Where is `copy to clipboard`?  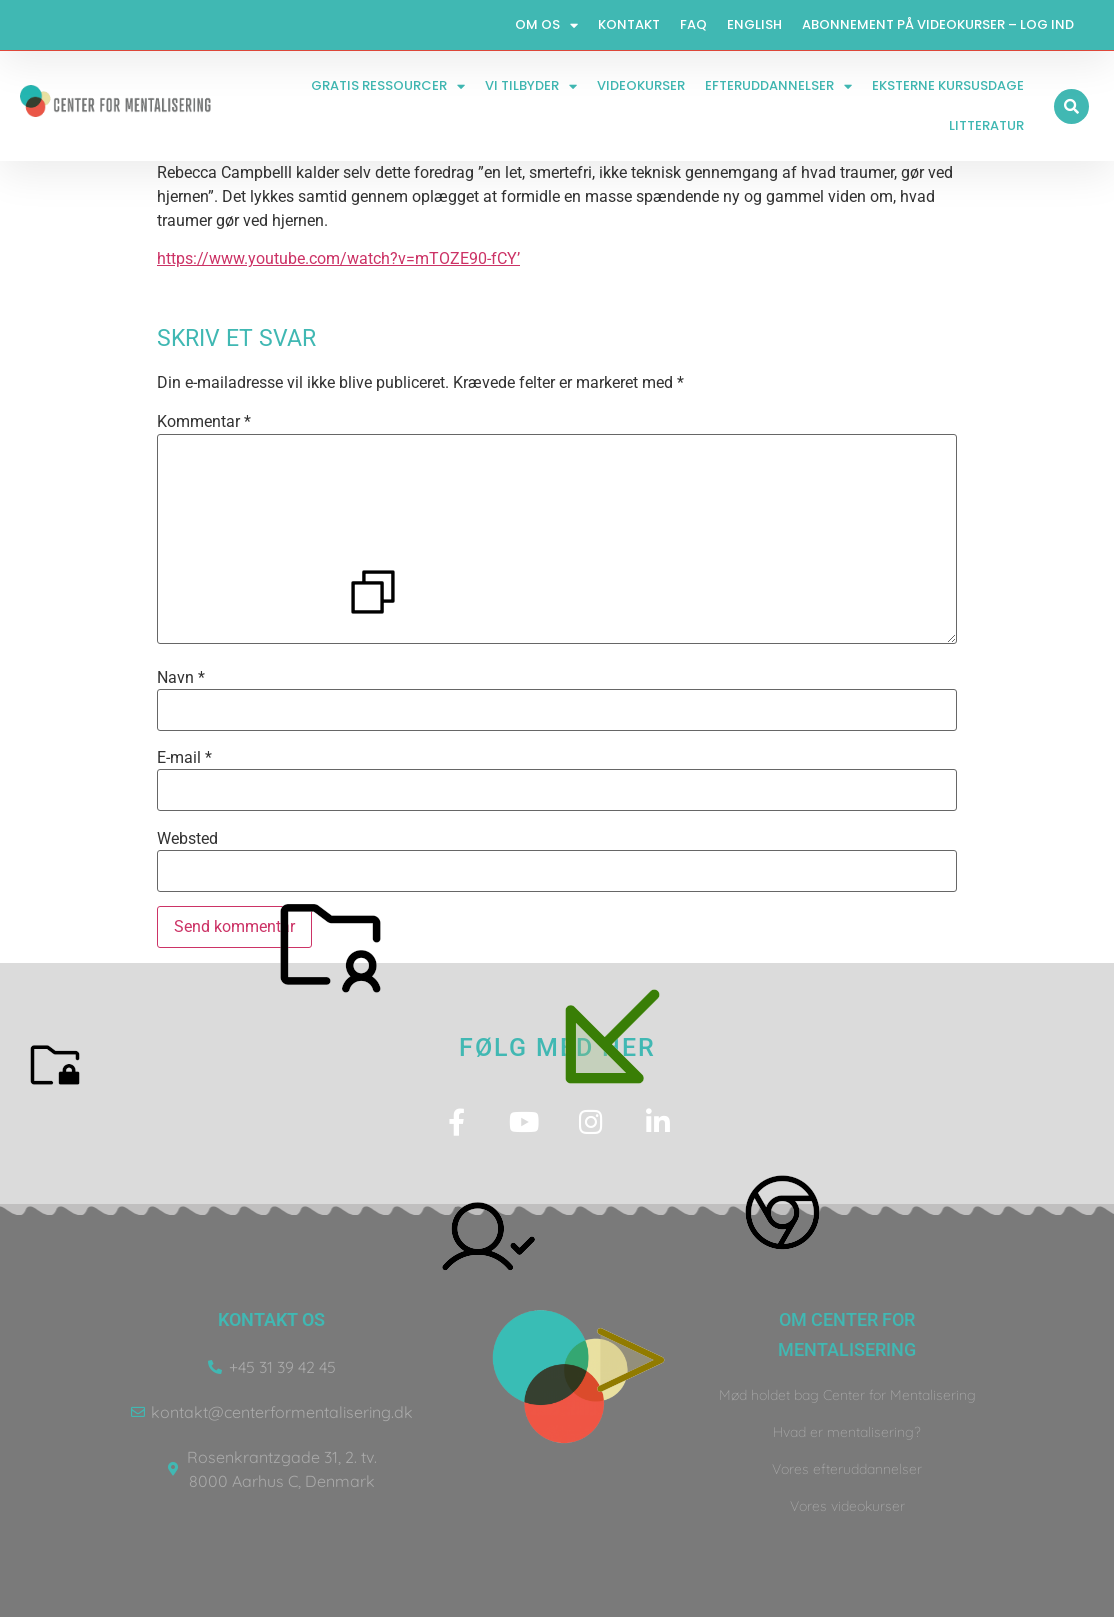
copy to clipboard is located at coordinates (373, 592).